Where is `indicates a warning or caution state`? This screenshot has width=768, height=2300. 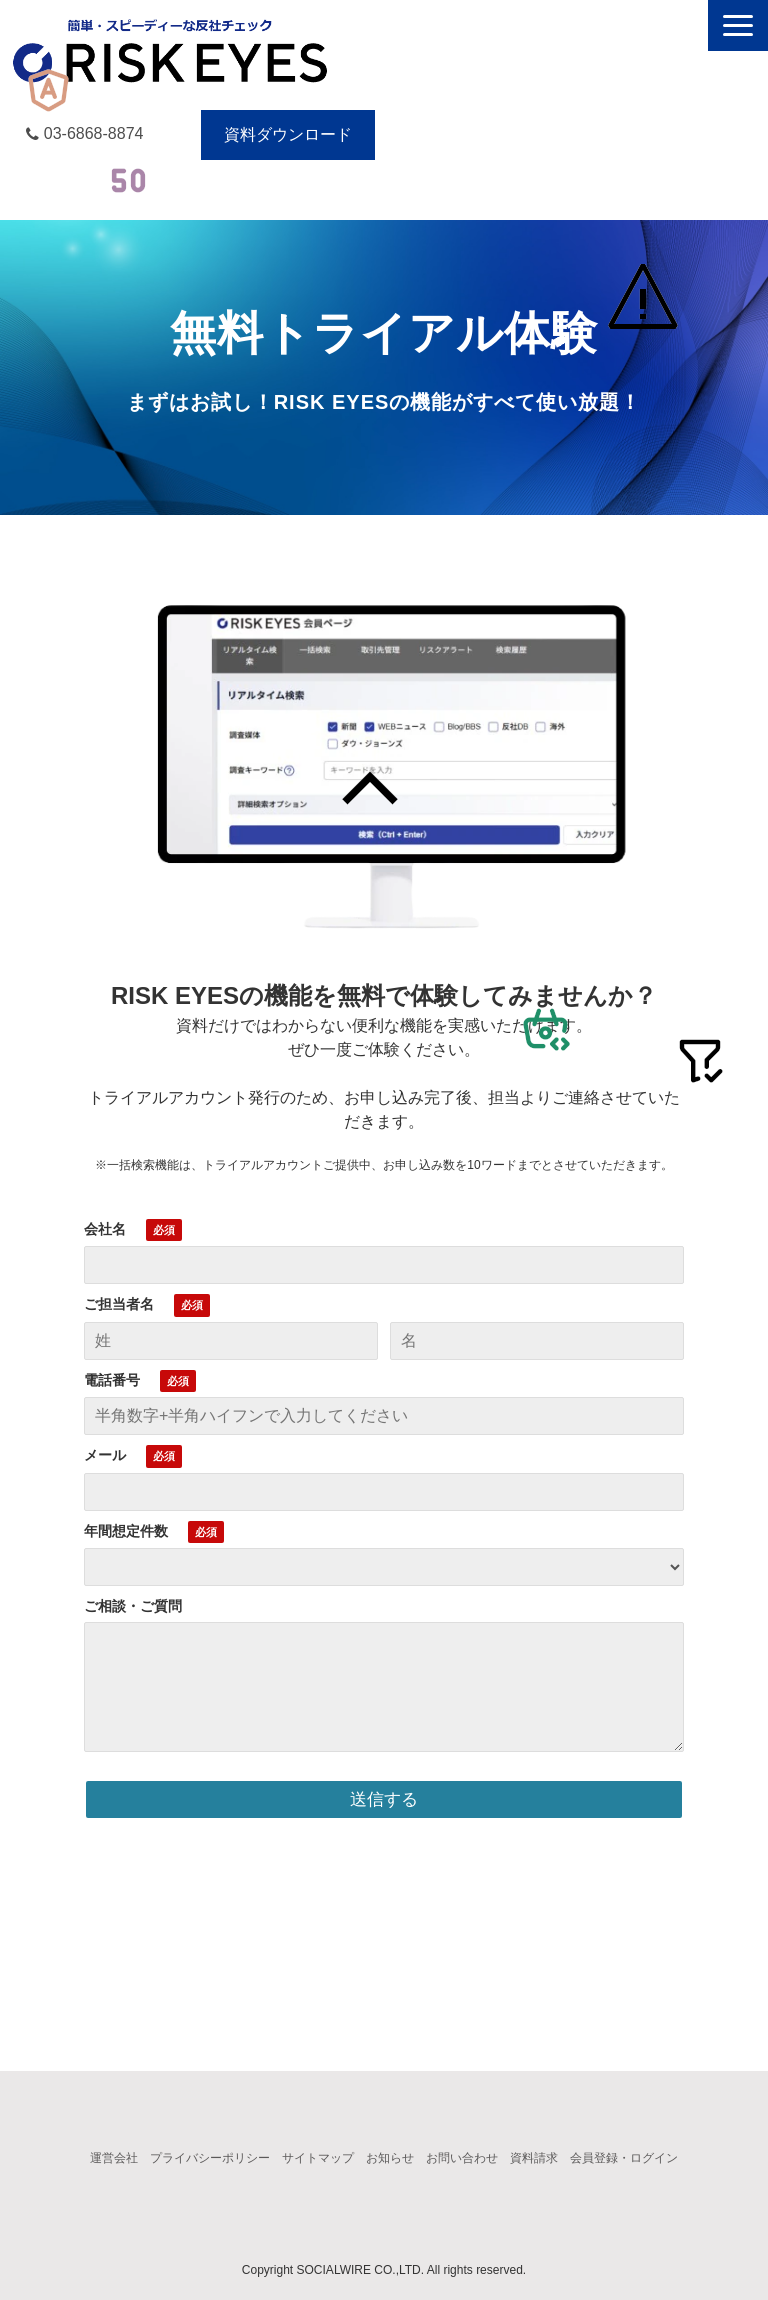 indicates a warning or caution state is located at coordinates (643, 299).